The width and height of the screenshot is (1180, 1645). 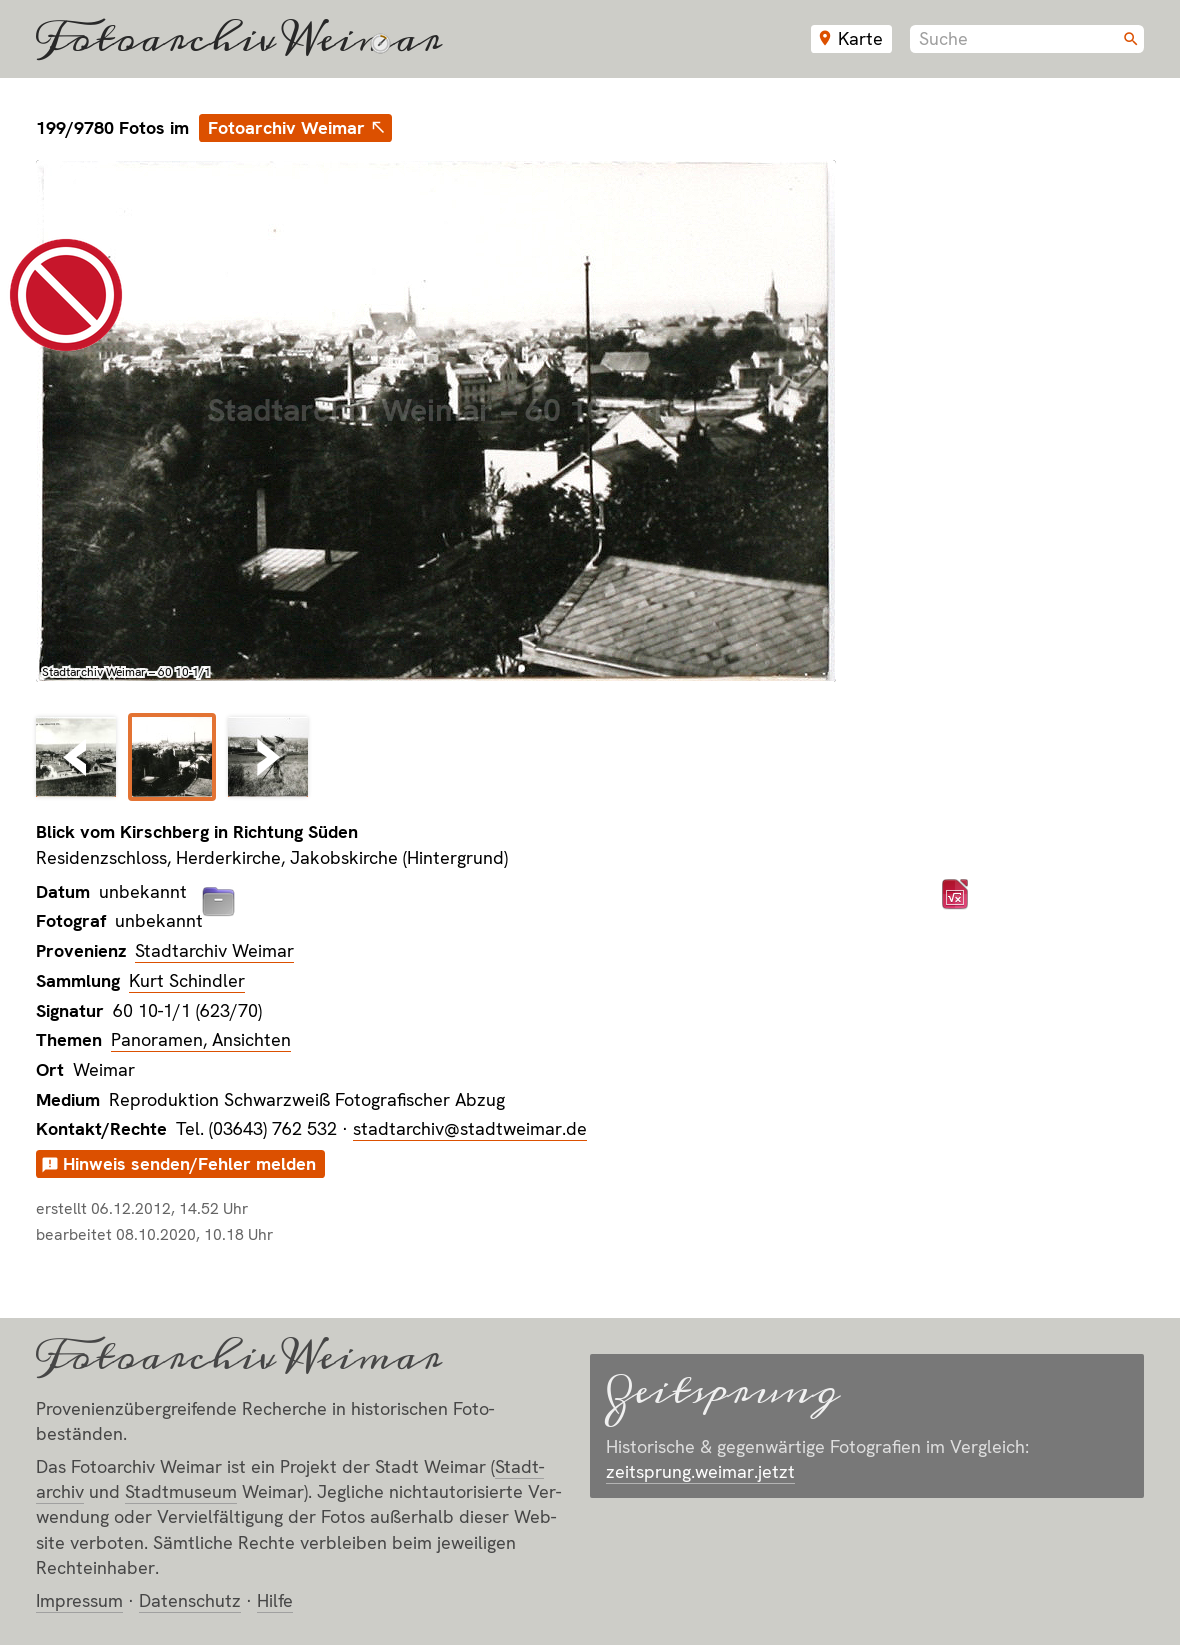 I want to click on open libreoffice math equation editor, so click(x=955, y=894).